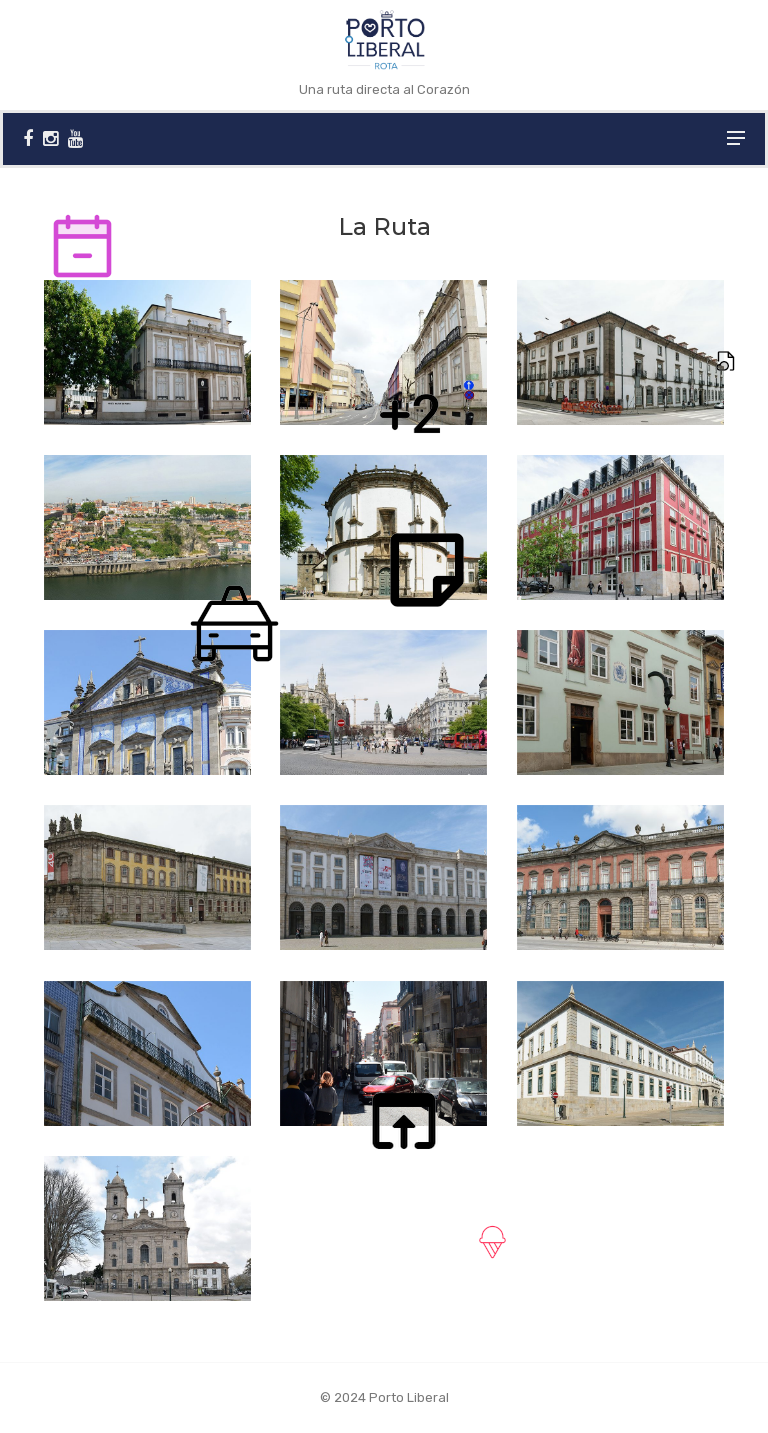 This screenshot has width=768, height=1433. I want to click on increase exposure by 2 stops, so click(410, 415).